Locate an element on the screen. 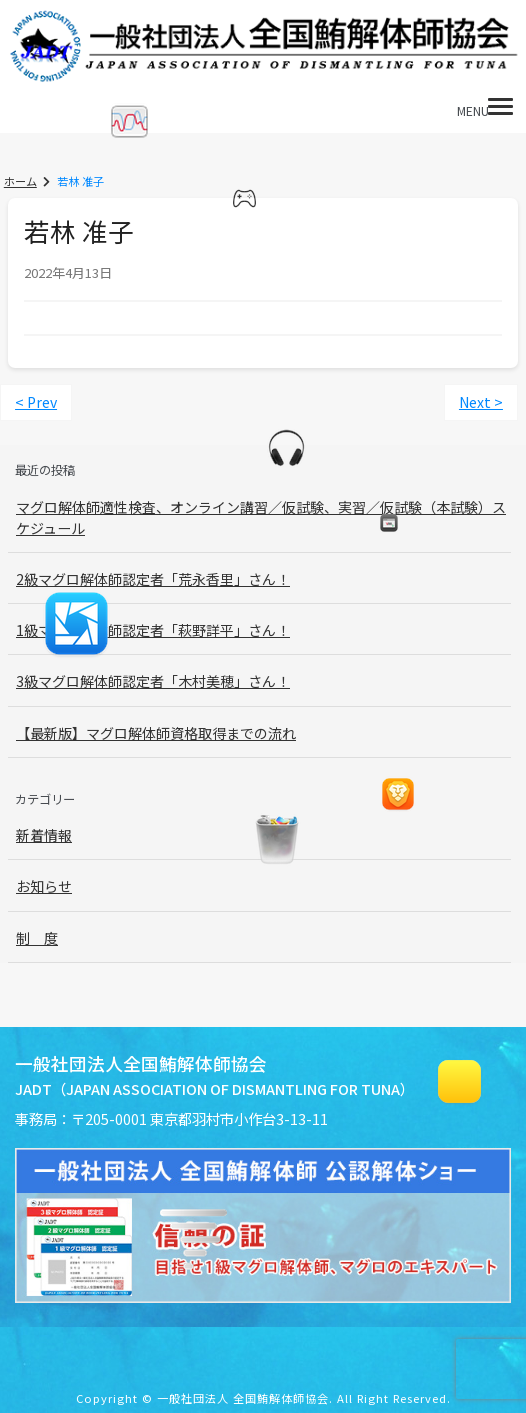  configure virtual machine installation settings is located at coordinates (389, 523).